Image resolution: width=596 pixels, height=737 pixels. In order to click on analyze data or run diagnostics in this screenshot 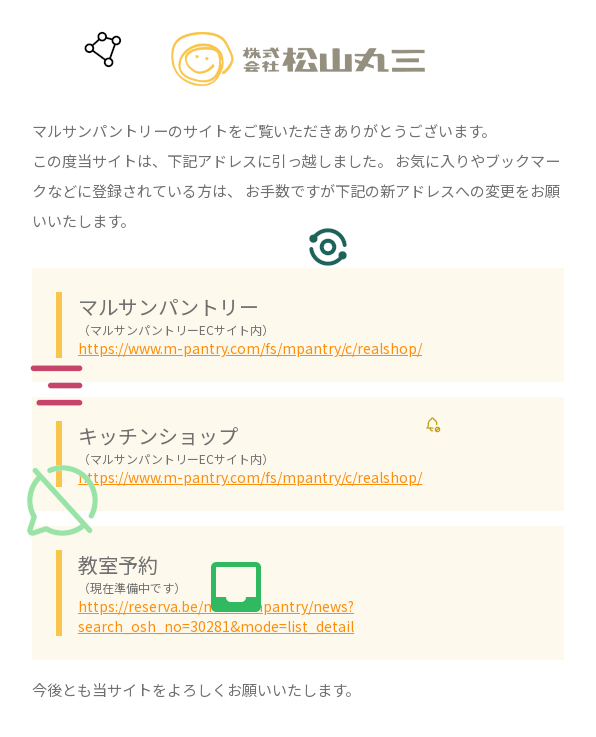, I will do `click(328, 247)`.